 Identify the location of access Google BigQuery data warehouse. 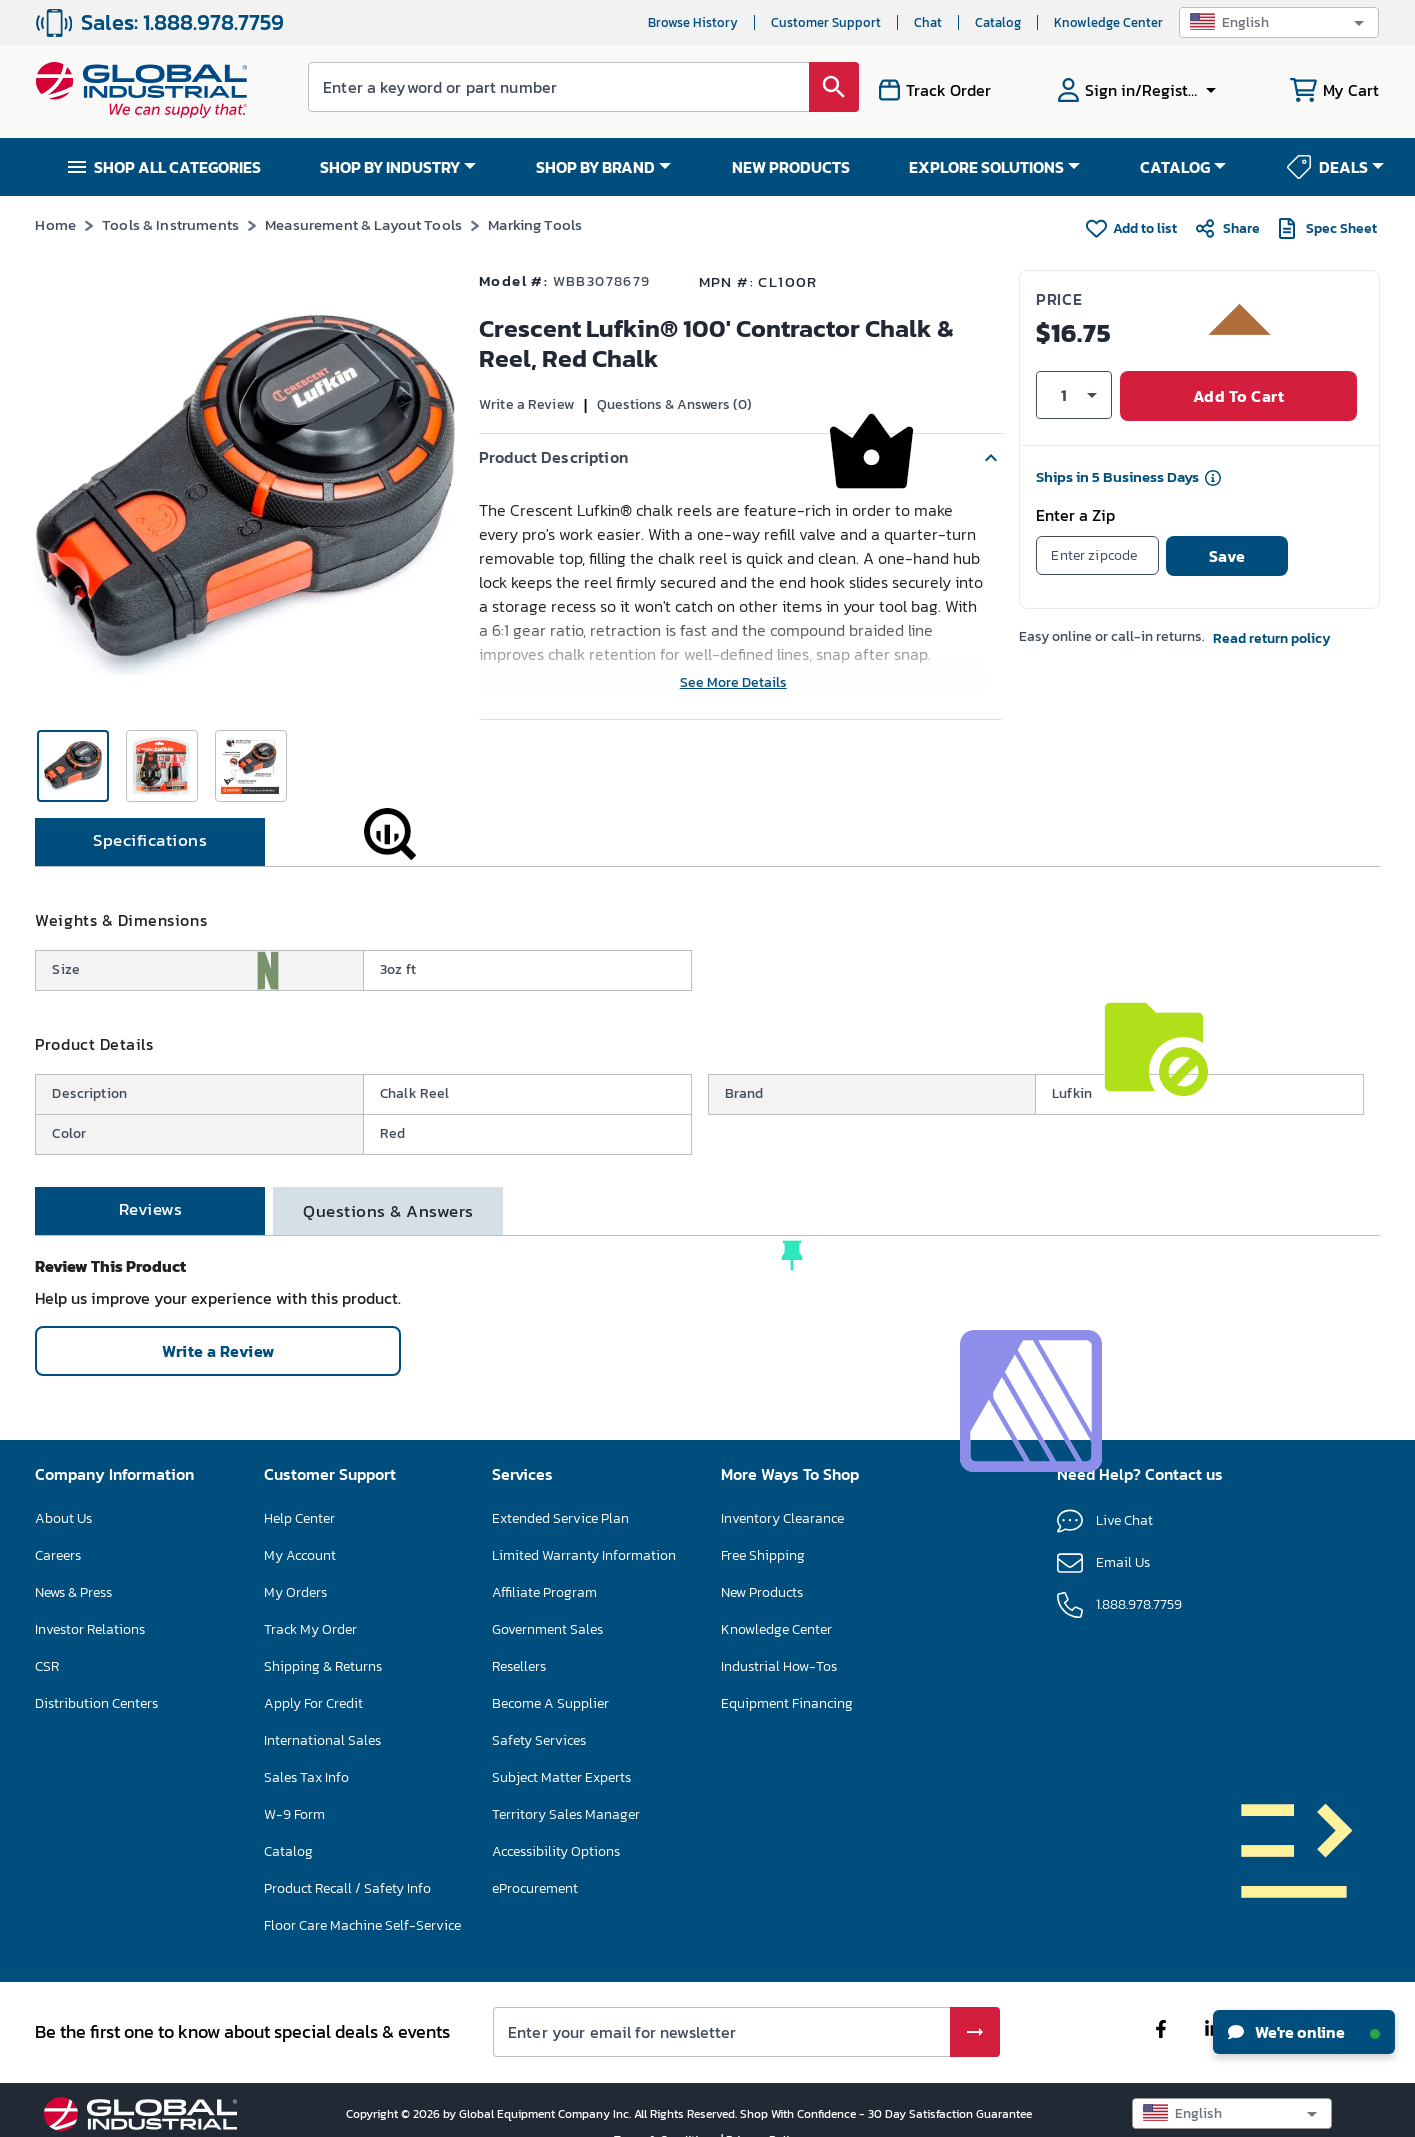
(390, 834).